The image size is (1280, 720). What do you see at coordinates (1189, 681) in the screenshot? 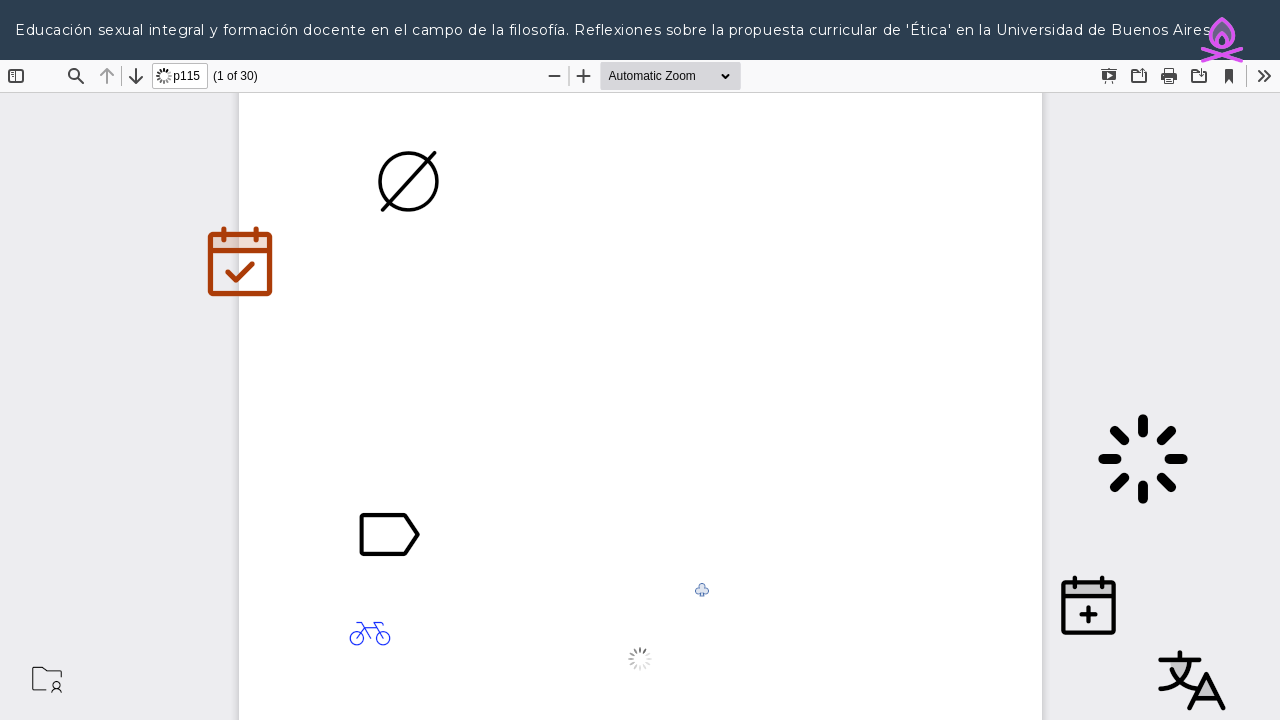
I see `translate text to another language` at bounding box center [1189, 681].